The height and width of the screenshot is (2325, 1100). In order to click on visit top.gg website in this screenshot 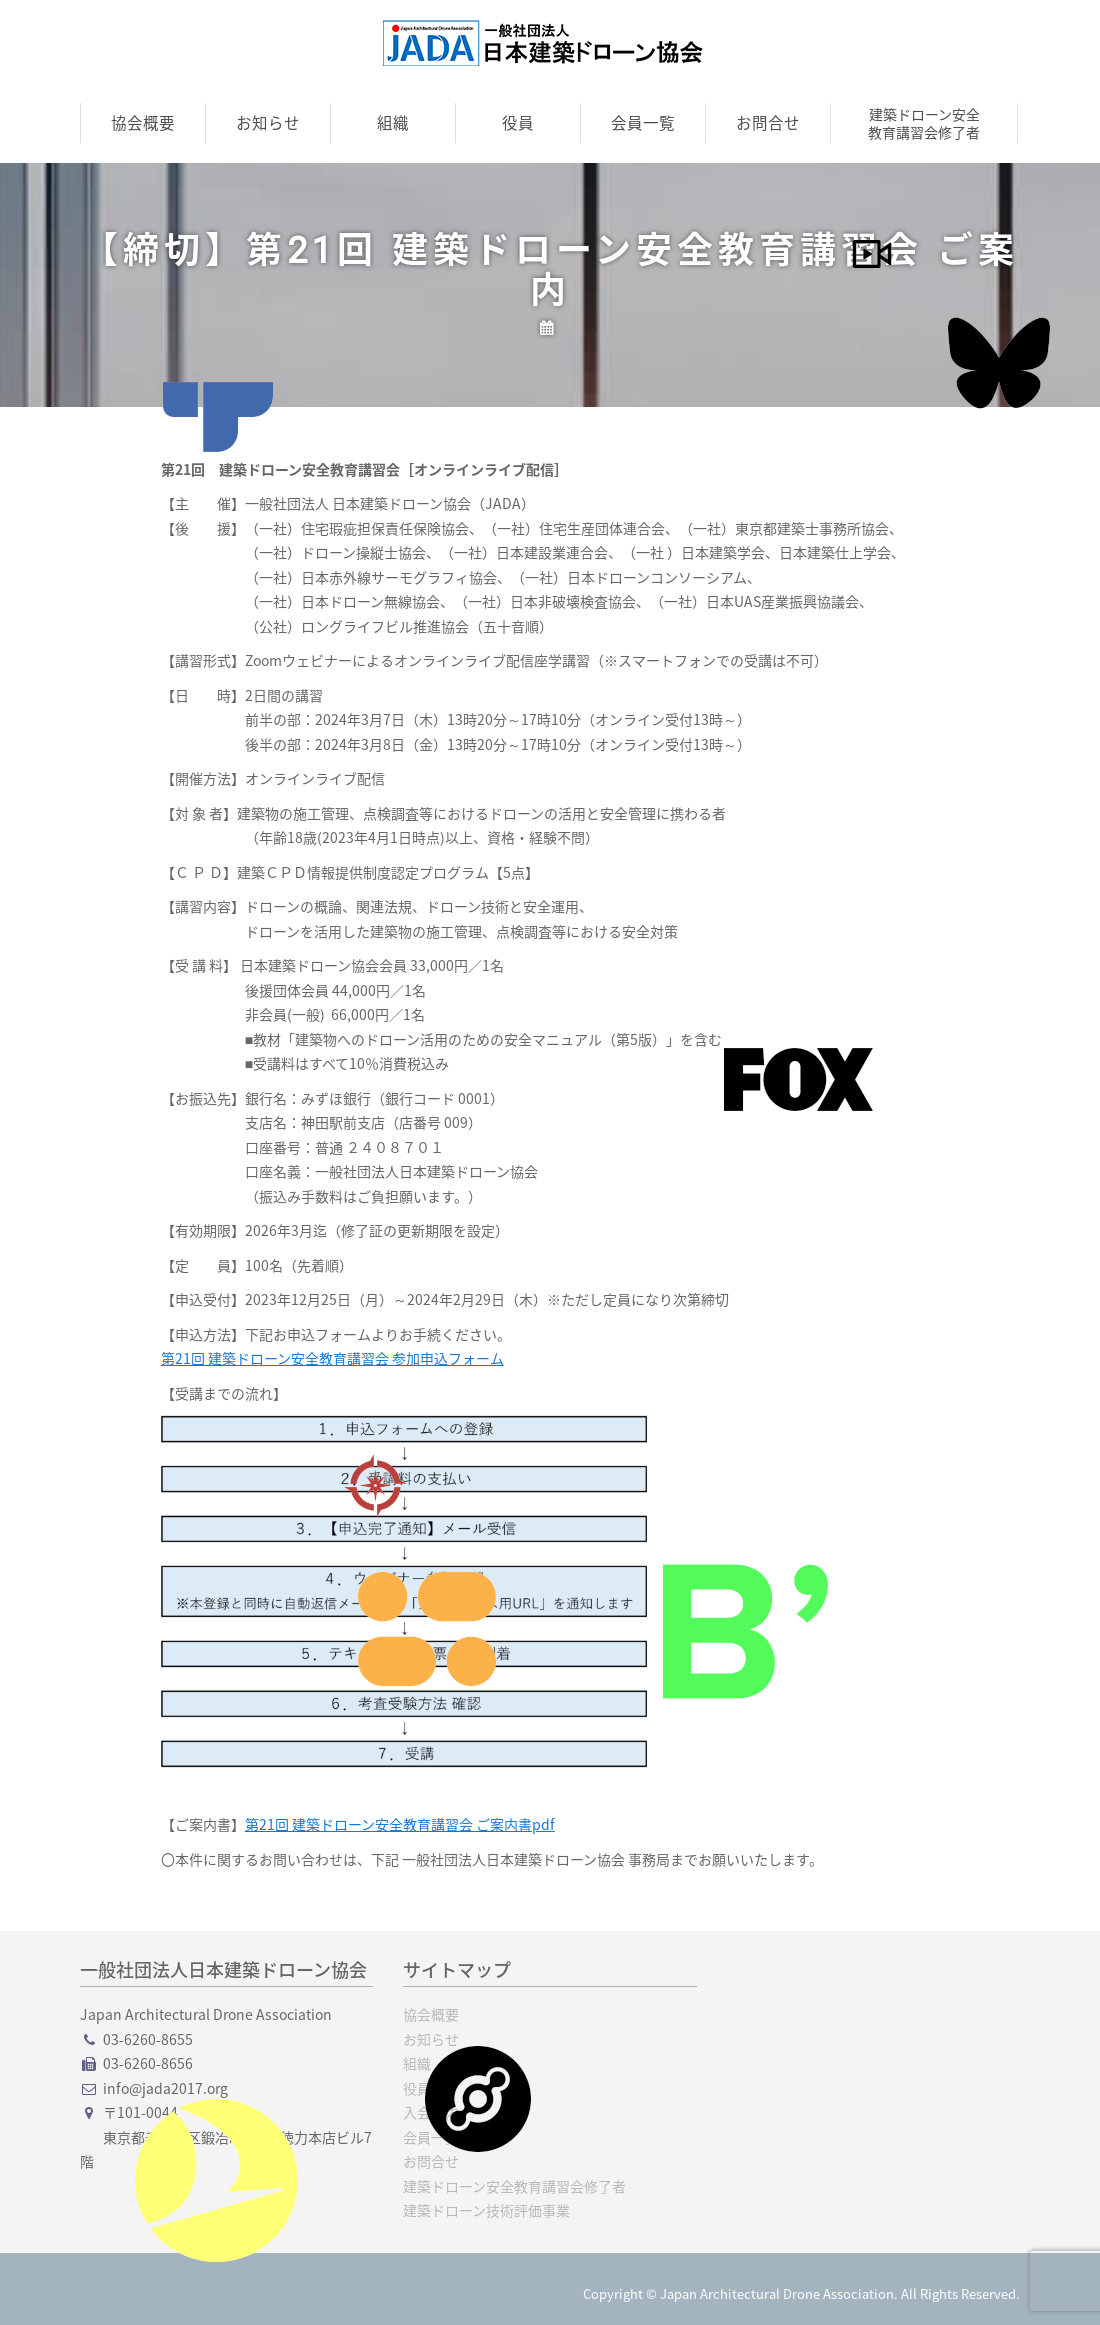, I will do `click(218, 417)`.